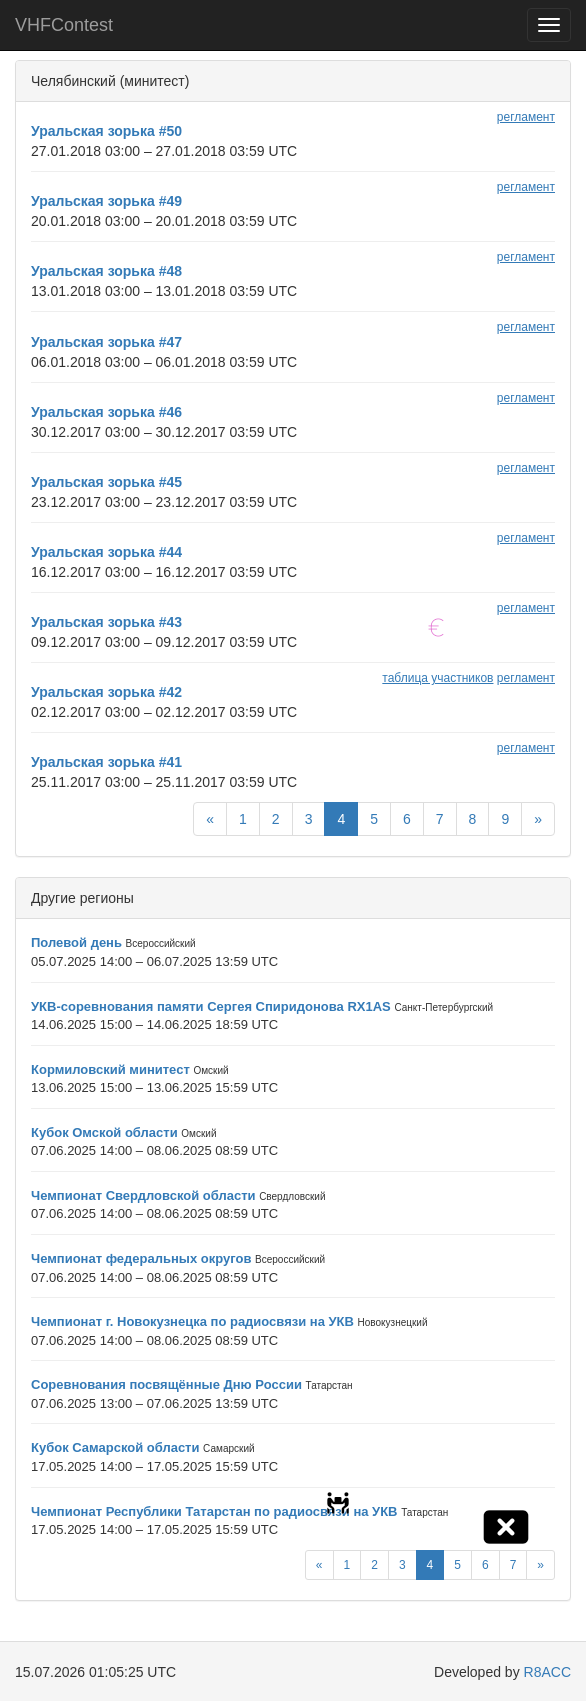 Image resolution: width=586 pixels, height=1701 pixels. Describe the element at coordinates (506, 1527) in the screenshot. I see `close or dismiss a modal window` at that location.